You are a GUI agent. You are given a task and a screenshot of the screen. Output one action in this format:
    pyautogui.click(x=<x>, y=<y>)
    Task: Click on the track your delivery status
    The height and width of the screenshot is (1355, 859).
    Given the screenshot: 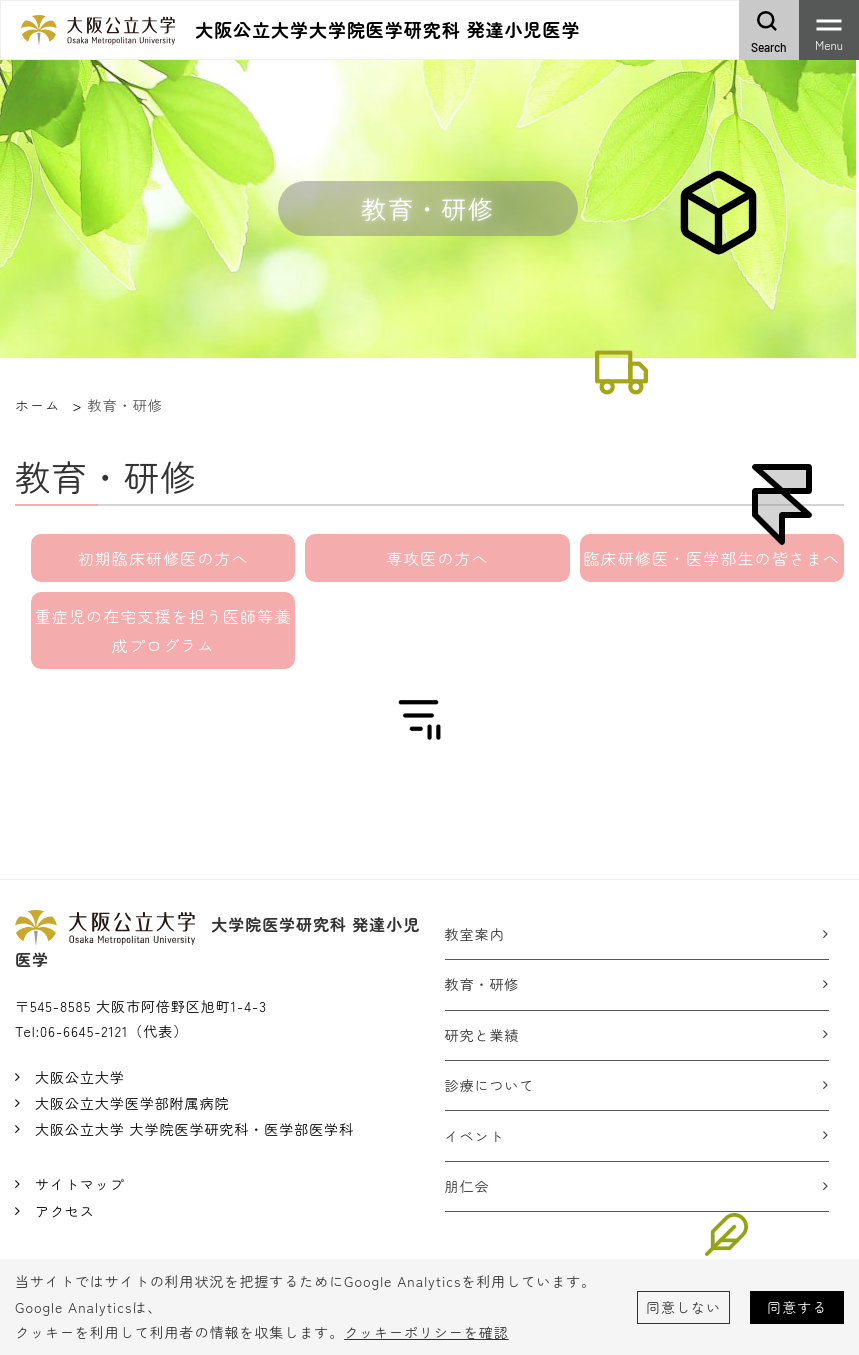 What is the action you would take?
    pyautogui.click(x=621, y=372)
    